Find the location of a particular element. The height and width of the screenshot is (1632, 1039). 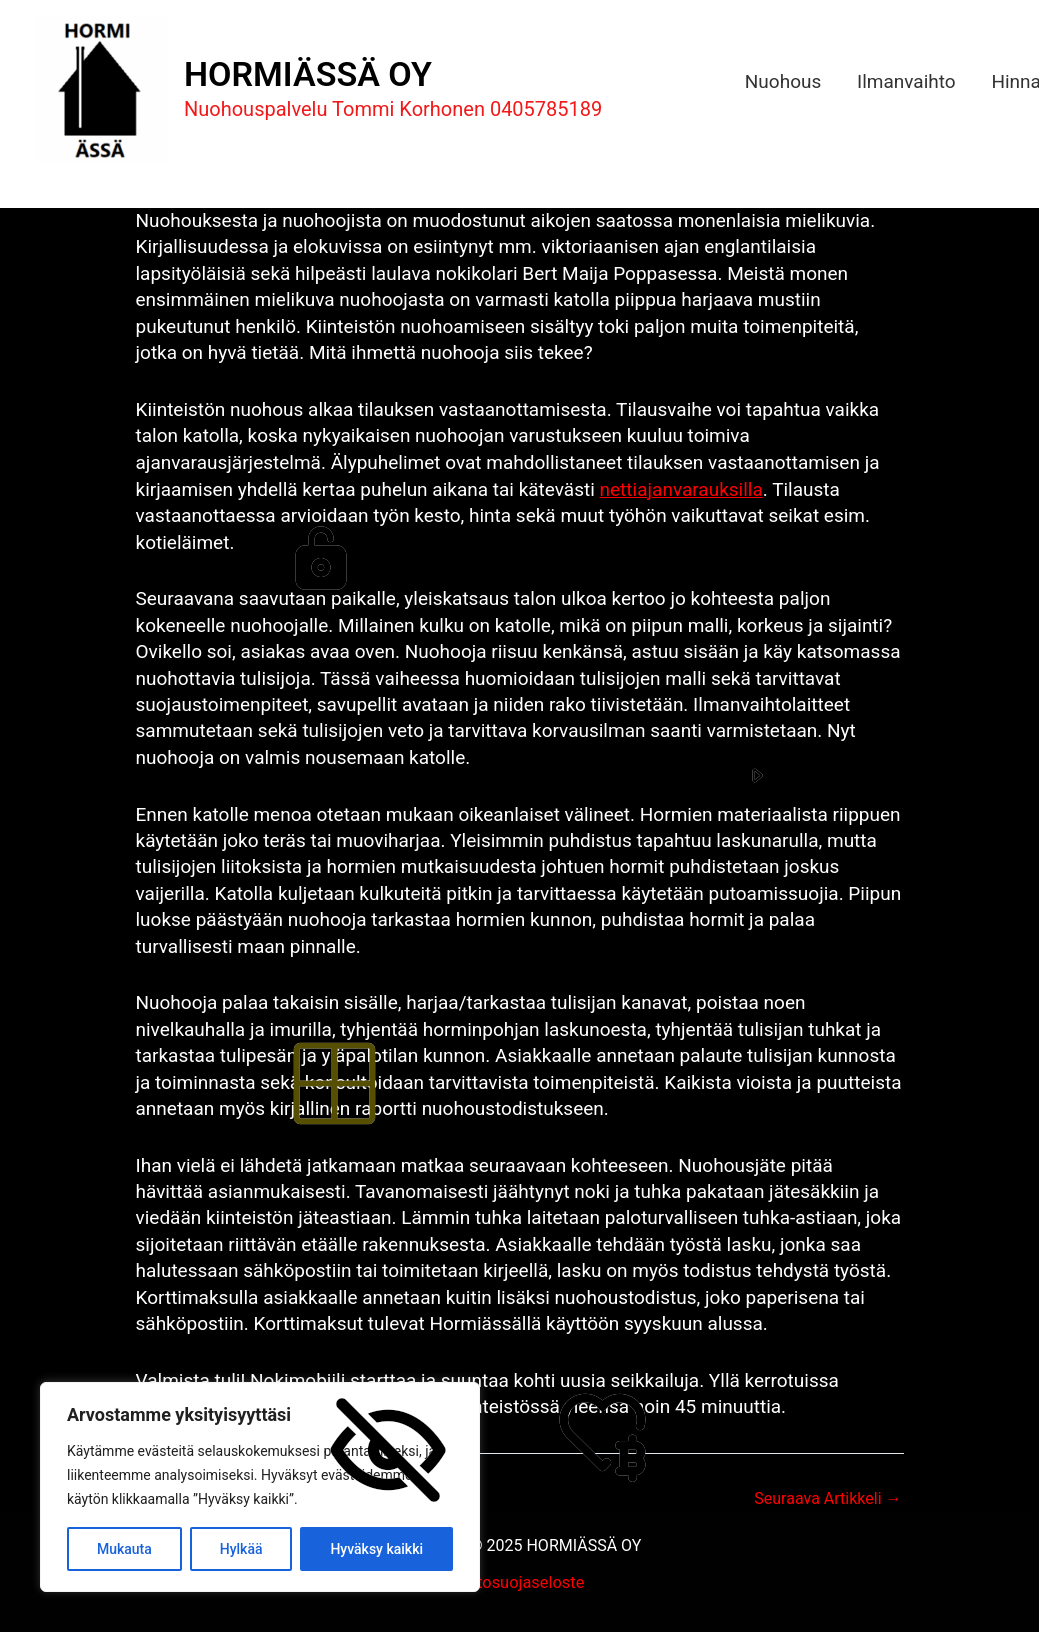

unlock a secured item or feature is located at coordinates (321, 558).